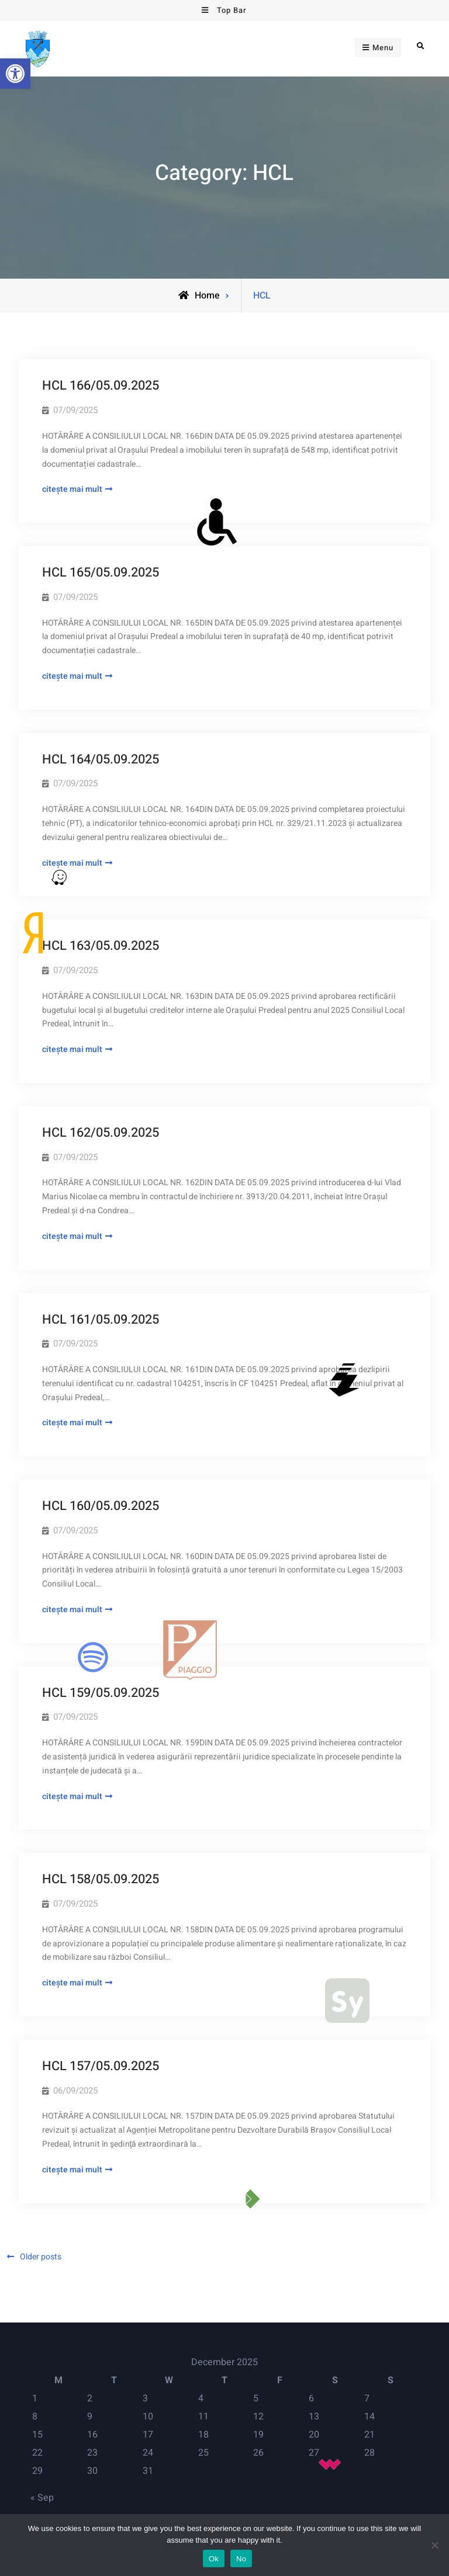 Image resolution: width=449 pixels, height=2576 pixels. Describe the element at coordinates (33, 933) in the screenshot. I see `open Yandex services` at that location.